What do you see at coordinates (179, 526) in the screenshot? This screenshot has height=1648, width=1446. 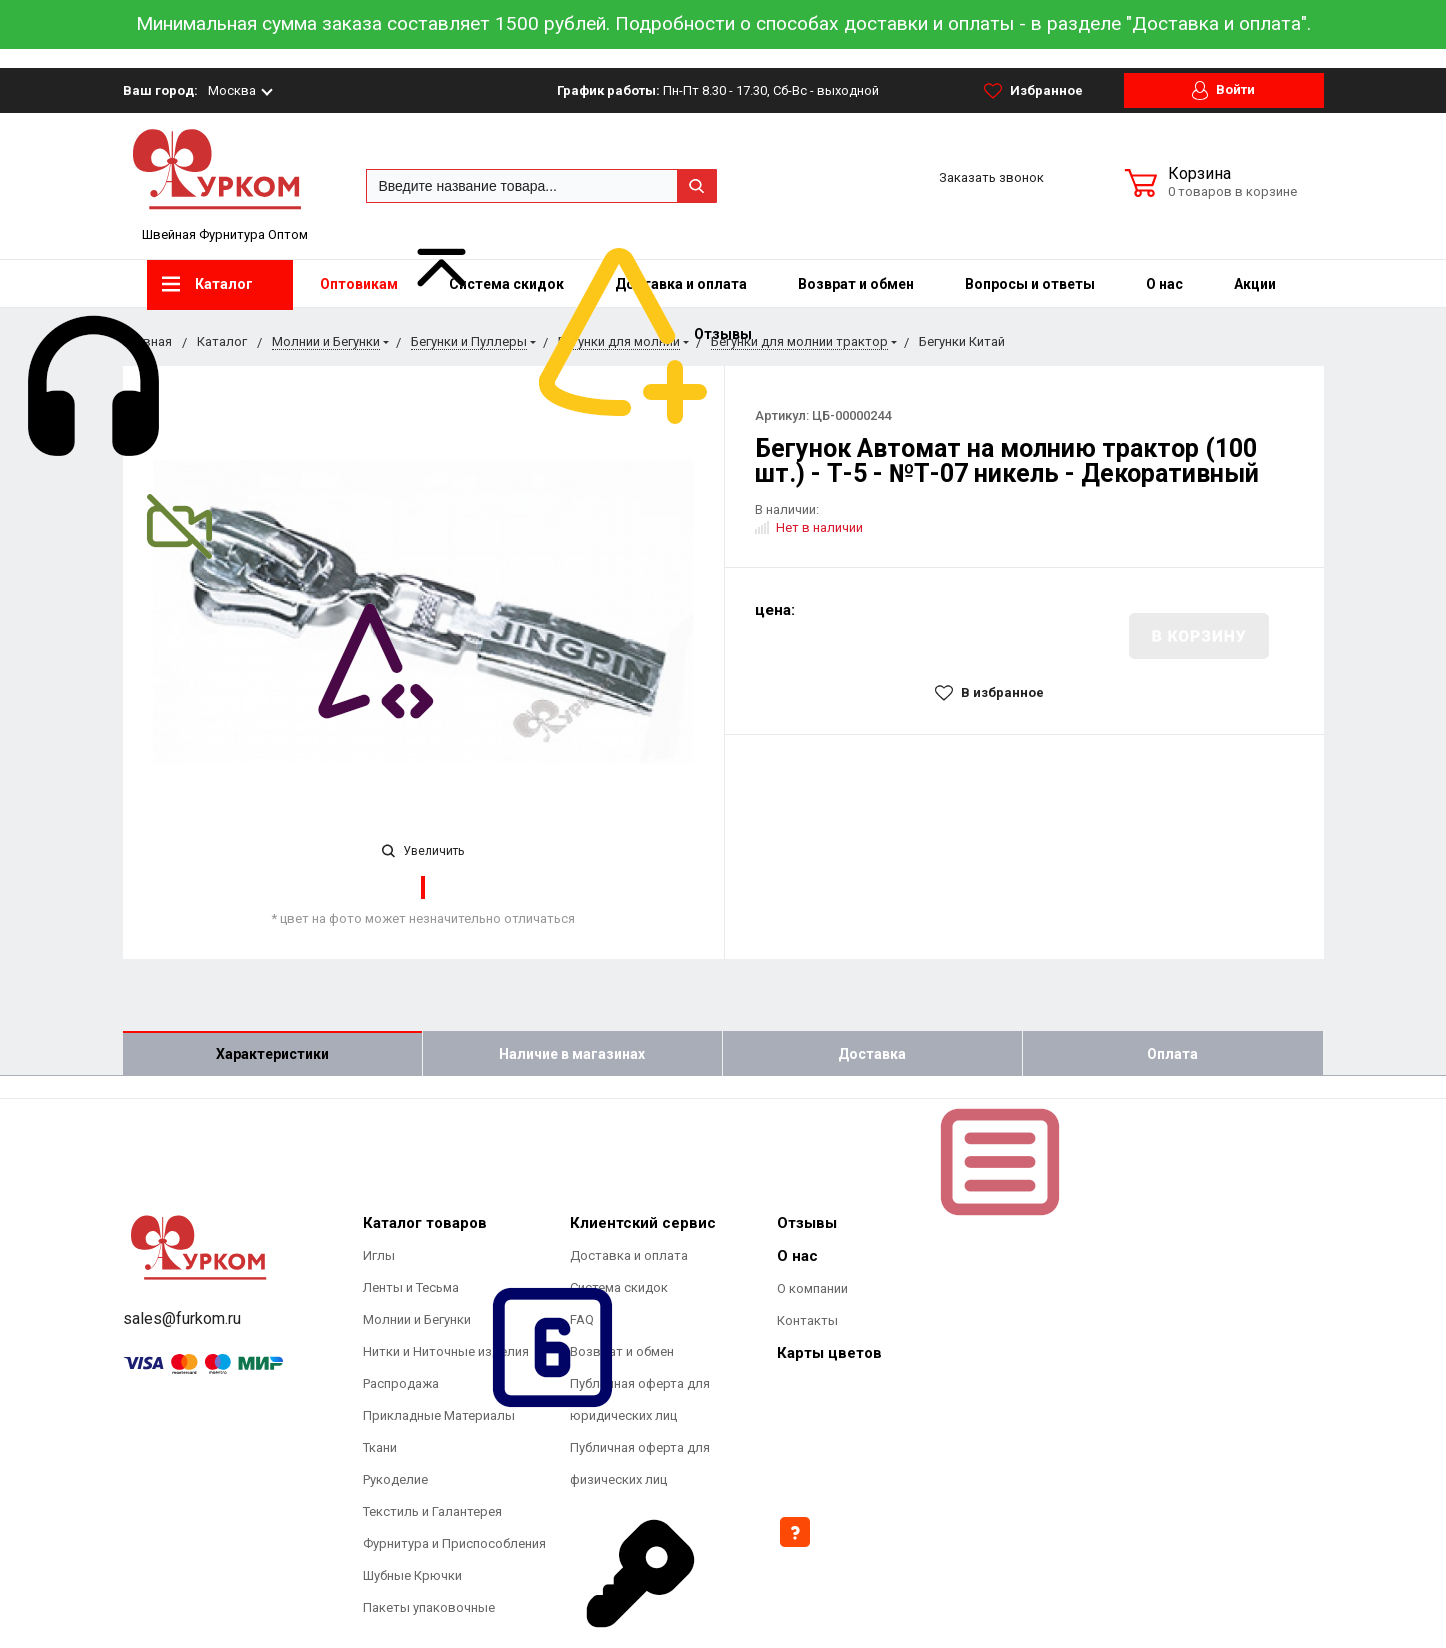 I see `turn off camera or disable video` at bounding box center [179, 526].